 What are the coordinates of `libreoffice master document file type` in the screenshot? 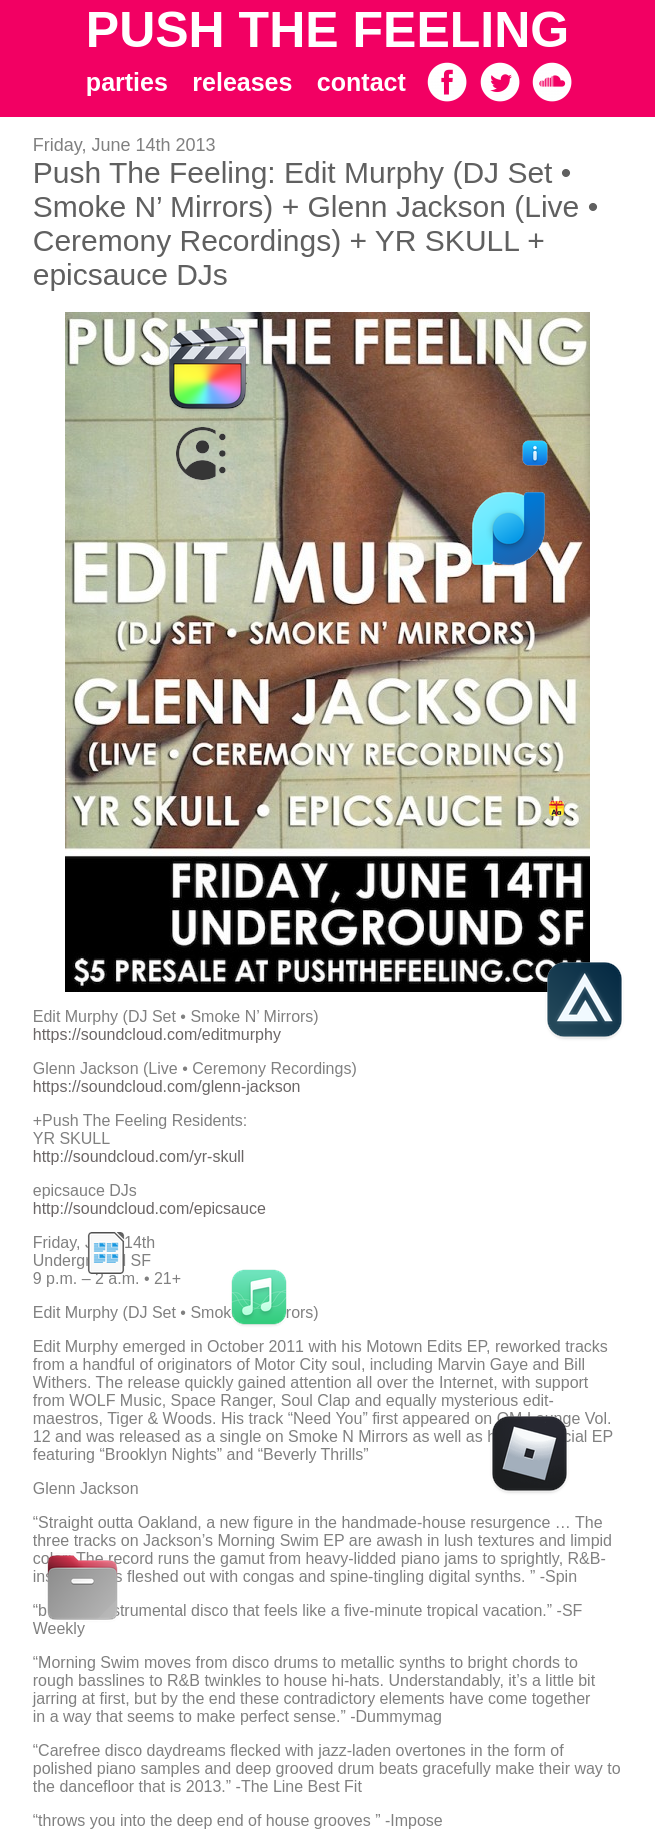 It's located at (106, 1253).